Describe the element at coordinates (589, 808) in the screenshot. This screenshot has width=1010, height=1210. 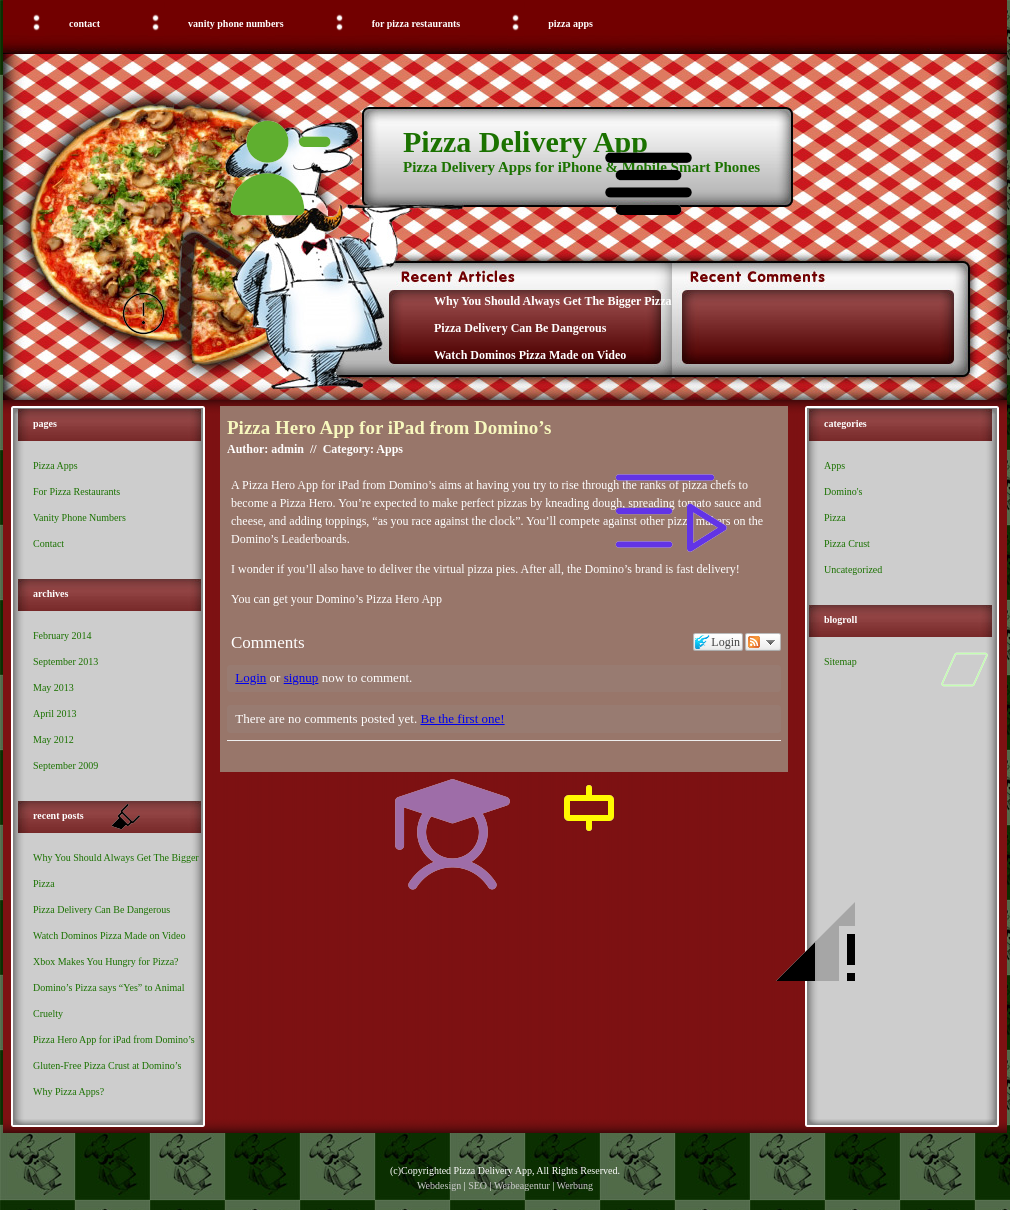
I see `center align element horizontally` at that location.